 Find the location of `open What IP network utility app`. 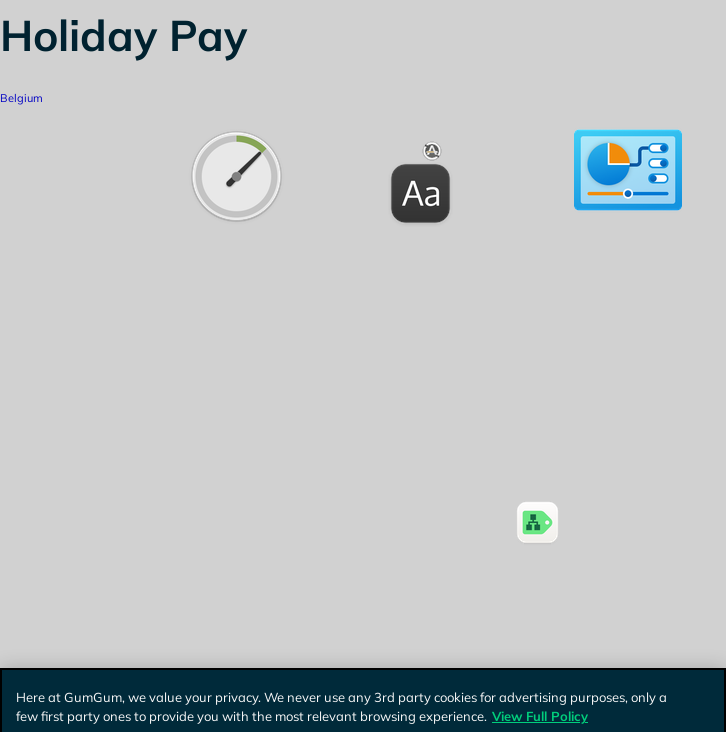

open What IP network utility app is located at coordinates (537, 522).